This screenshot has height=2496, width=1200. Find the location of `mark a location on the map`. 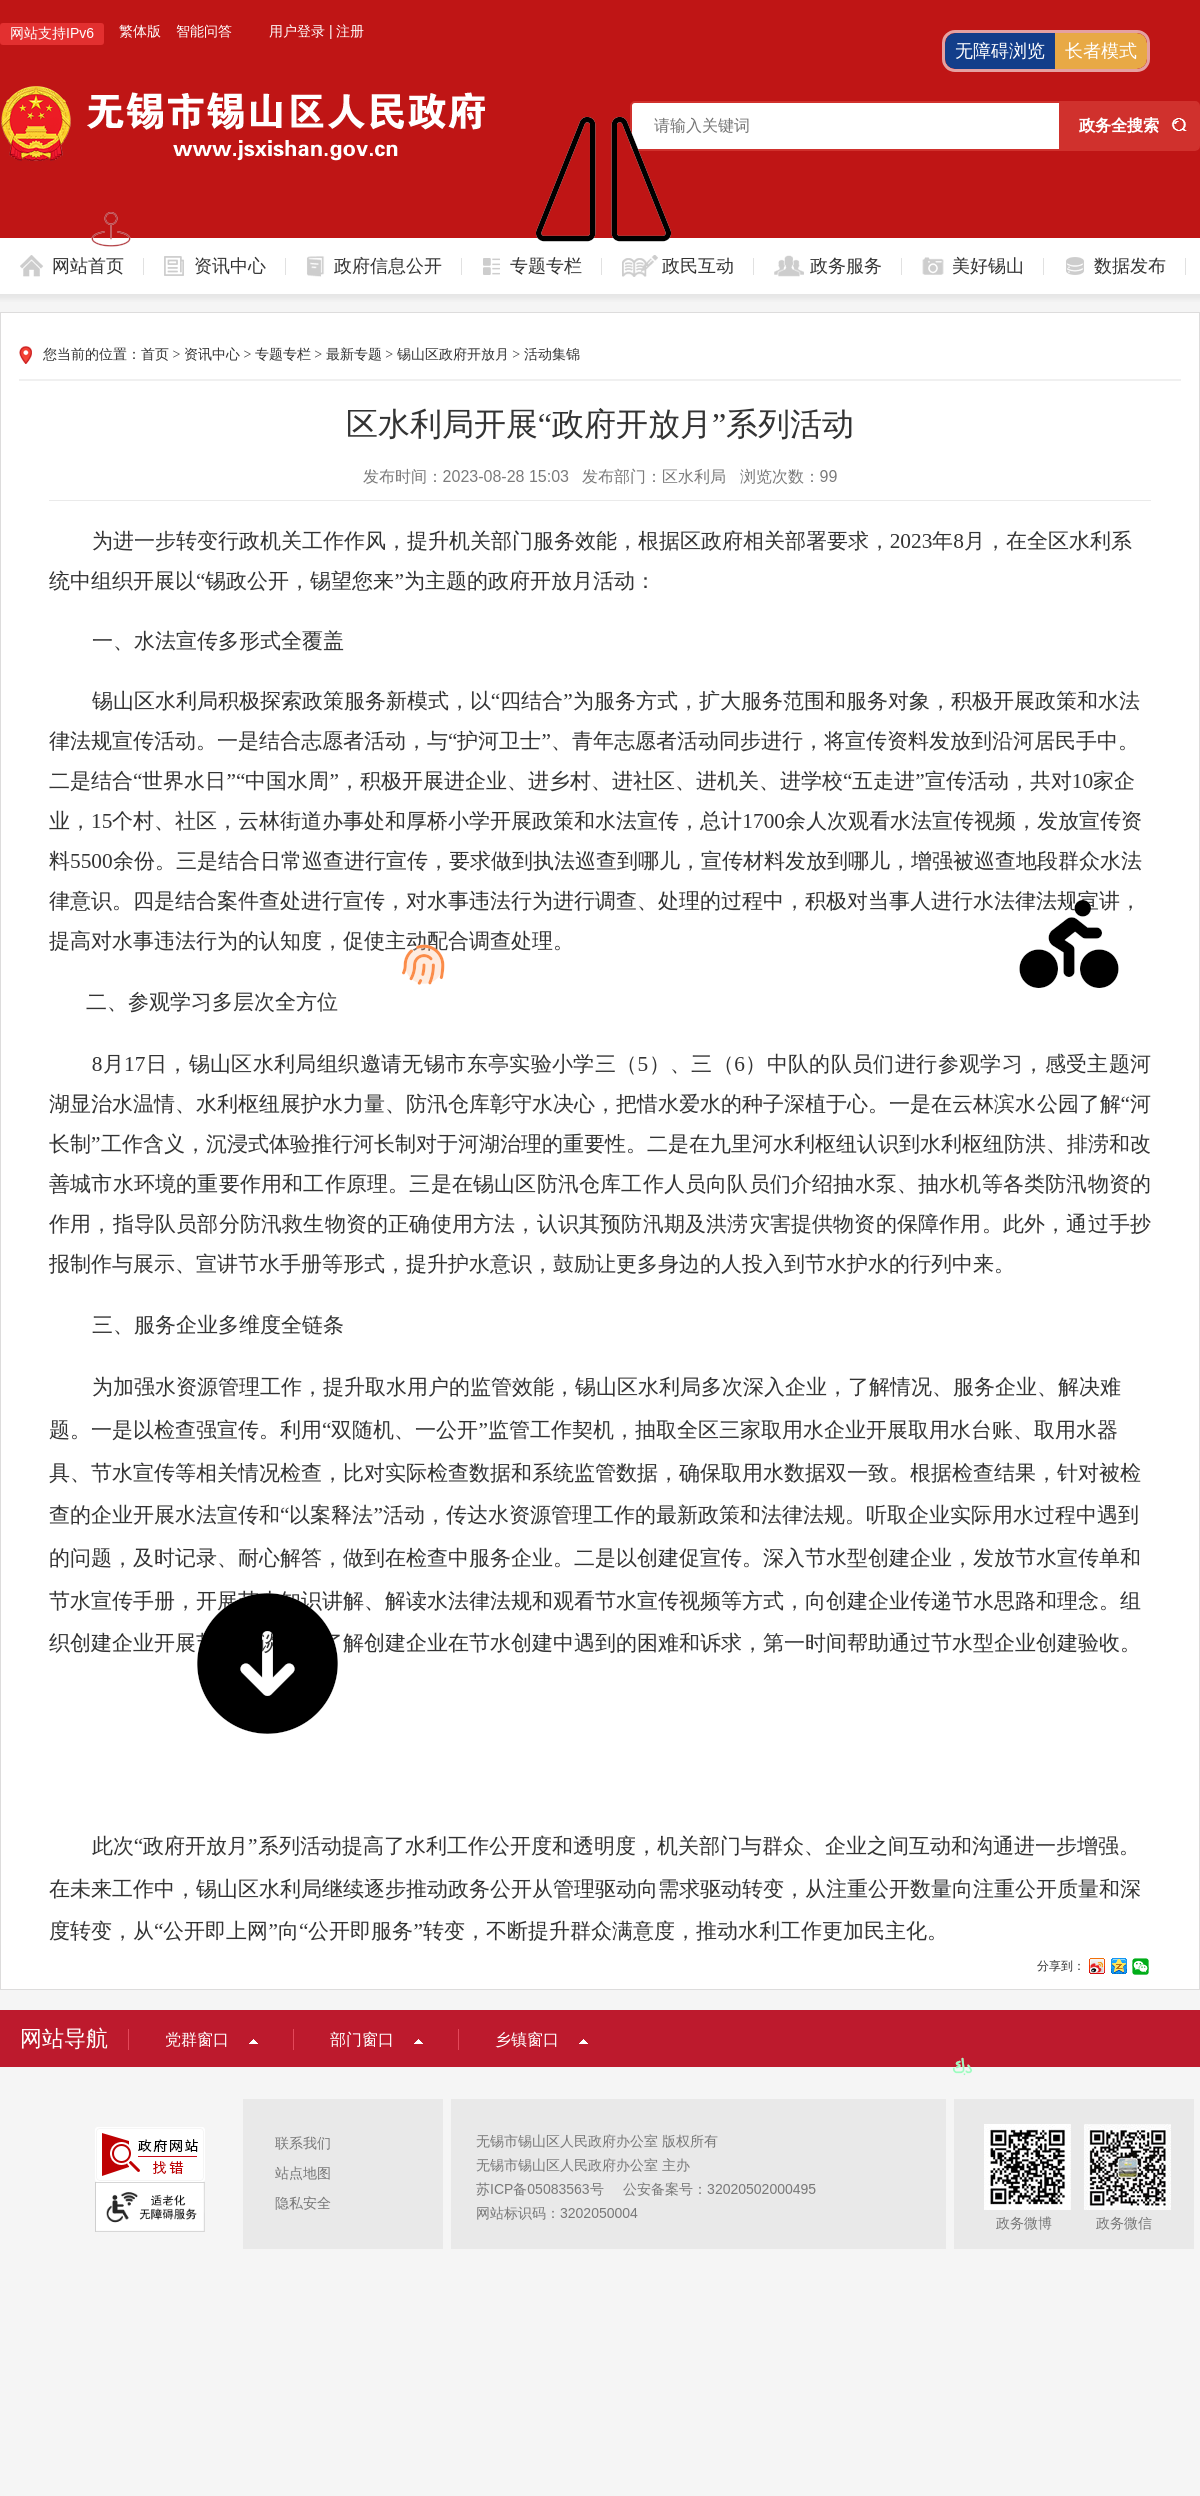

mark a location on the map is located at coordinates (111, 230).